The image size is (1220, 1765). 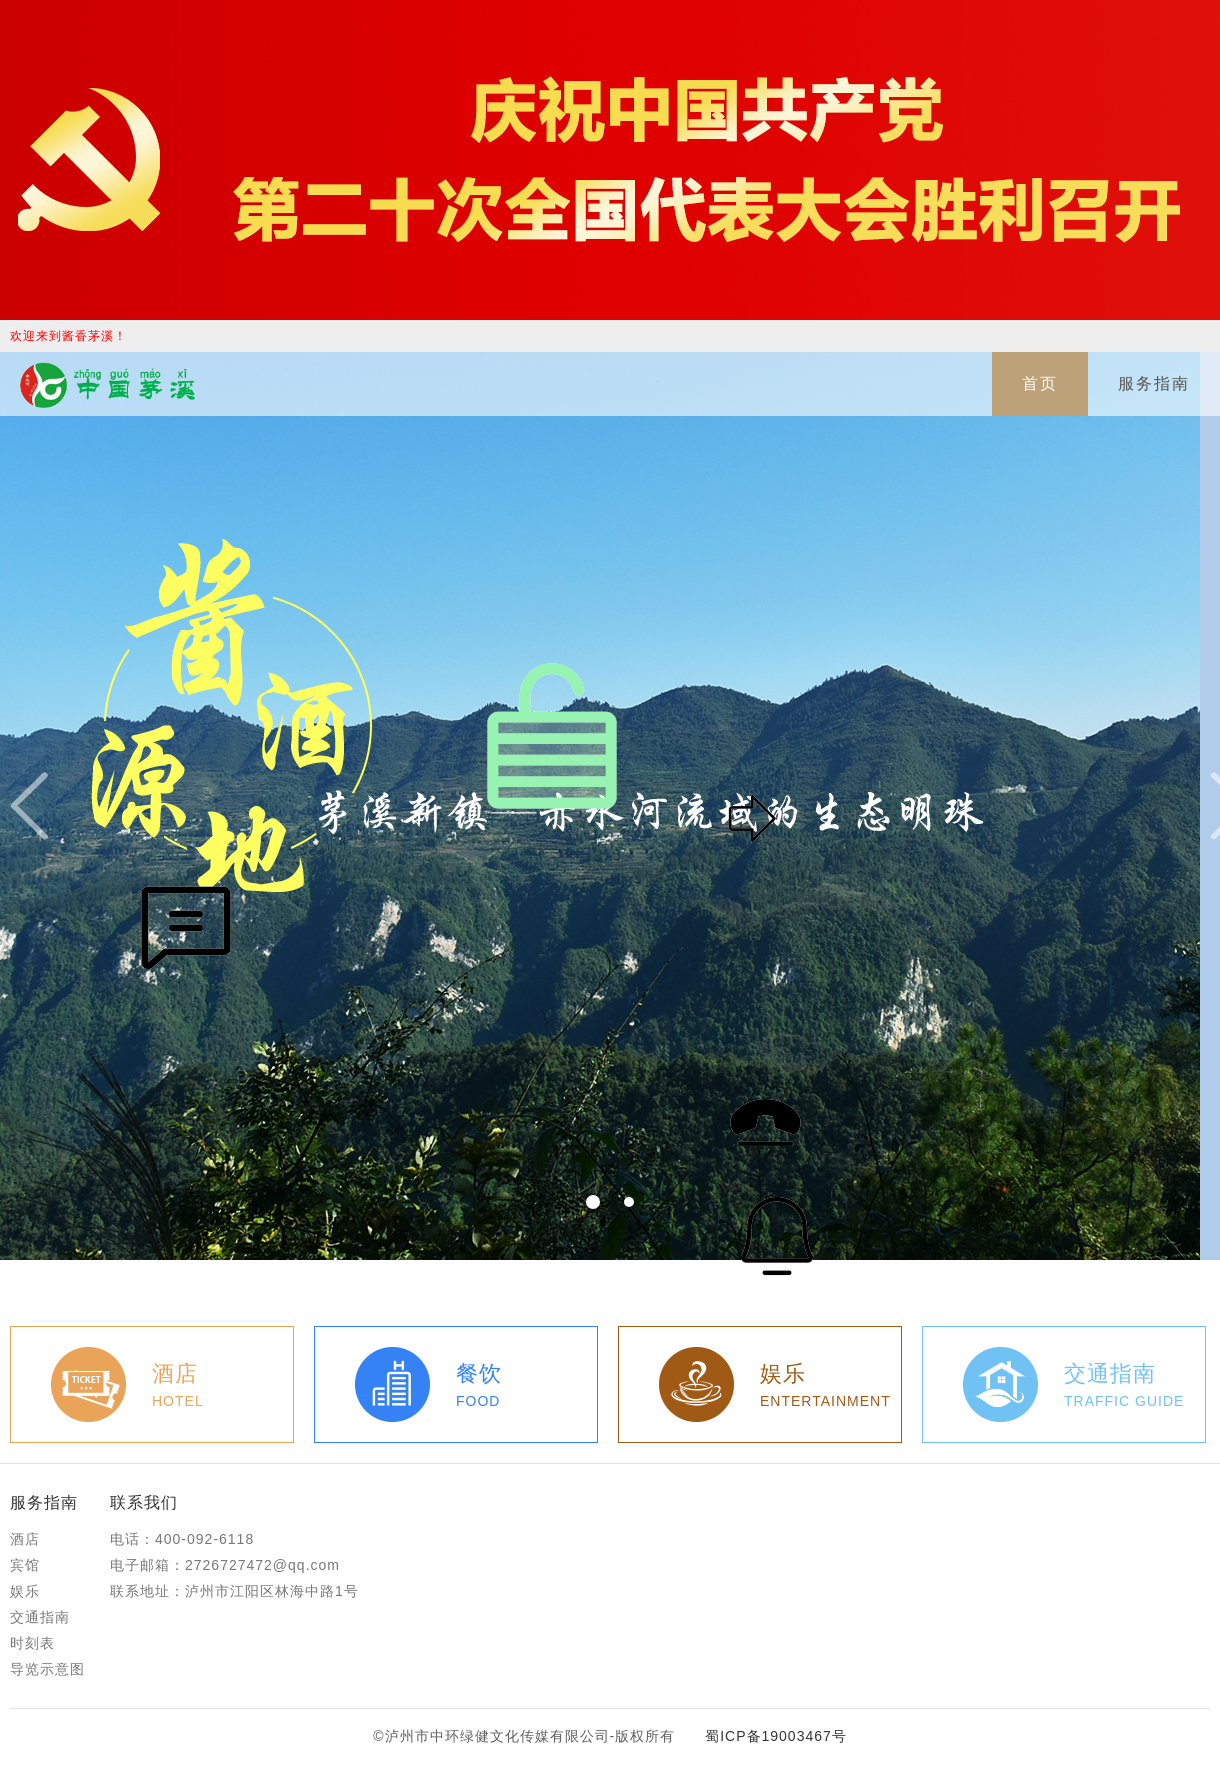 I want to click on indicates an unlocked or unsecured state, so click(x=552, y=744).